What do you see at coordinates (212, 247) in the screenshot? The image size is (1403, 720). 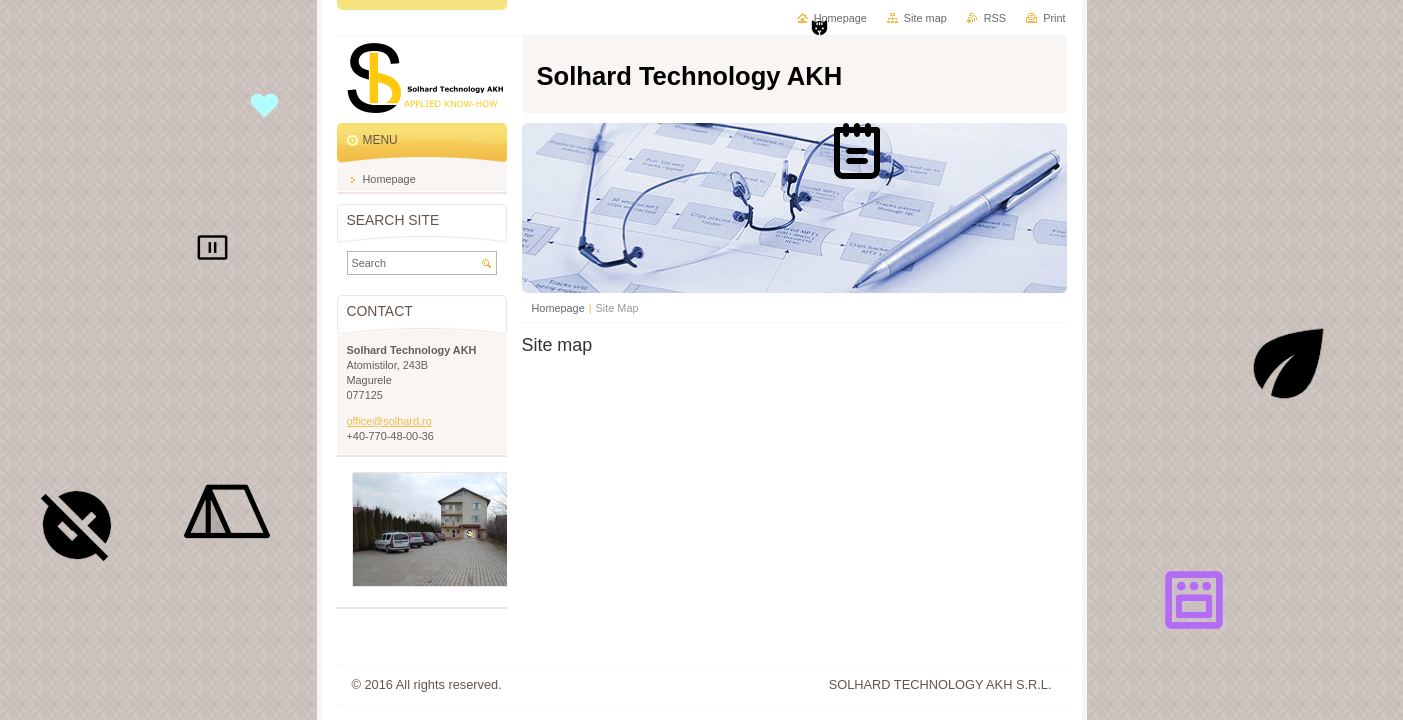 I see `pause an ongoing presentation` at bounding box center [212, 247].